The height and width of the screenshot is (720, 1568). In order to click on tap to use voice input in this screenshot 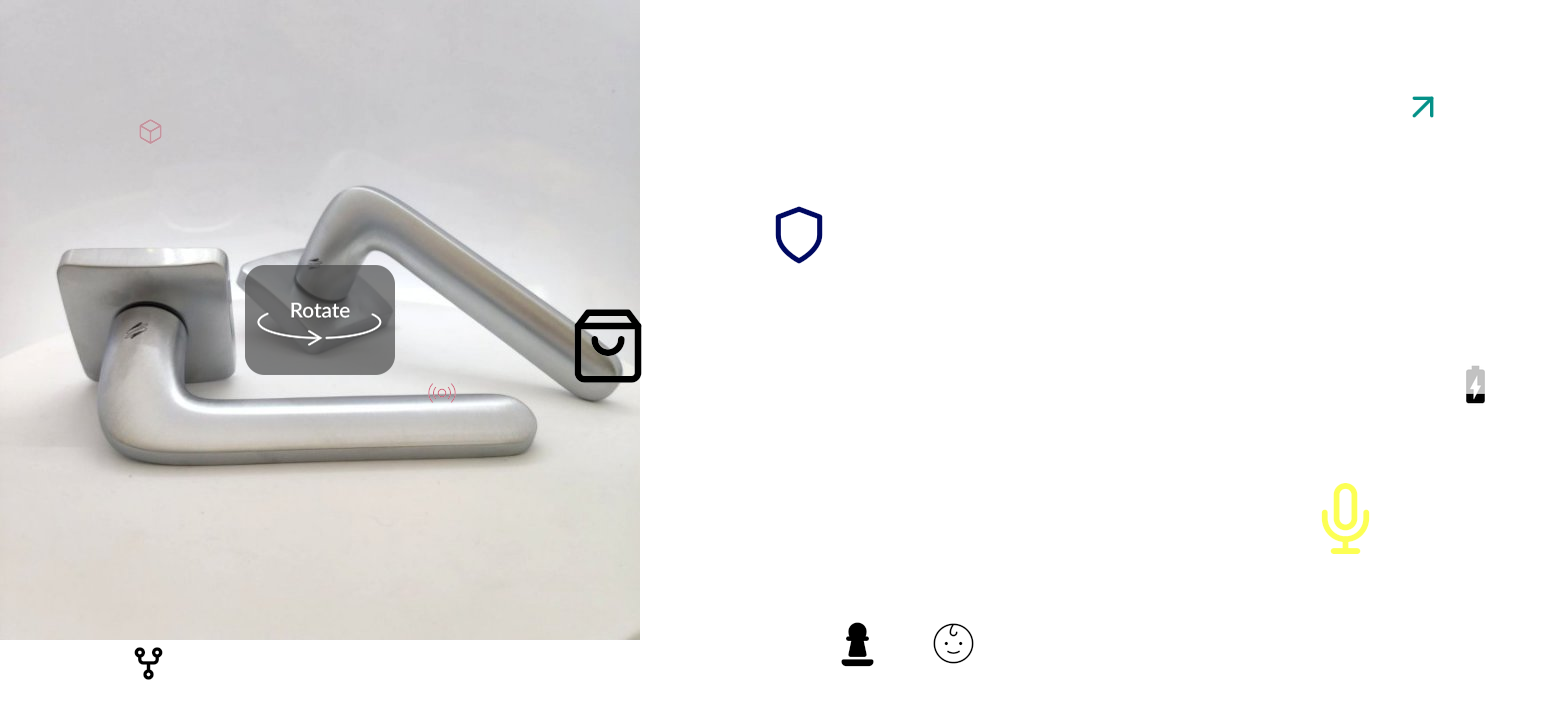, I will do `click(1345, 518)`.